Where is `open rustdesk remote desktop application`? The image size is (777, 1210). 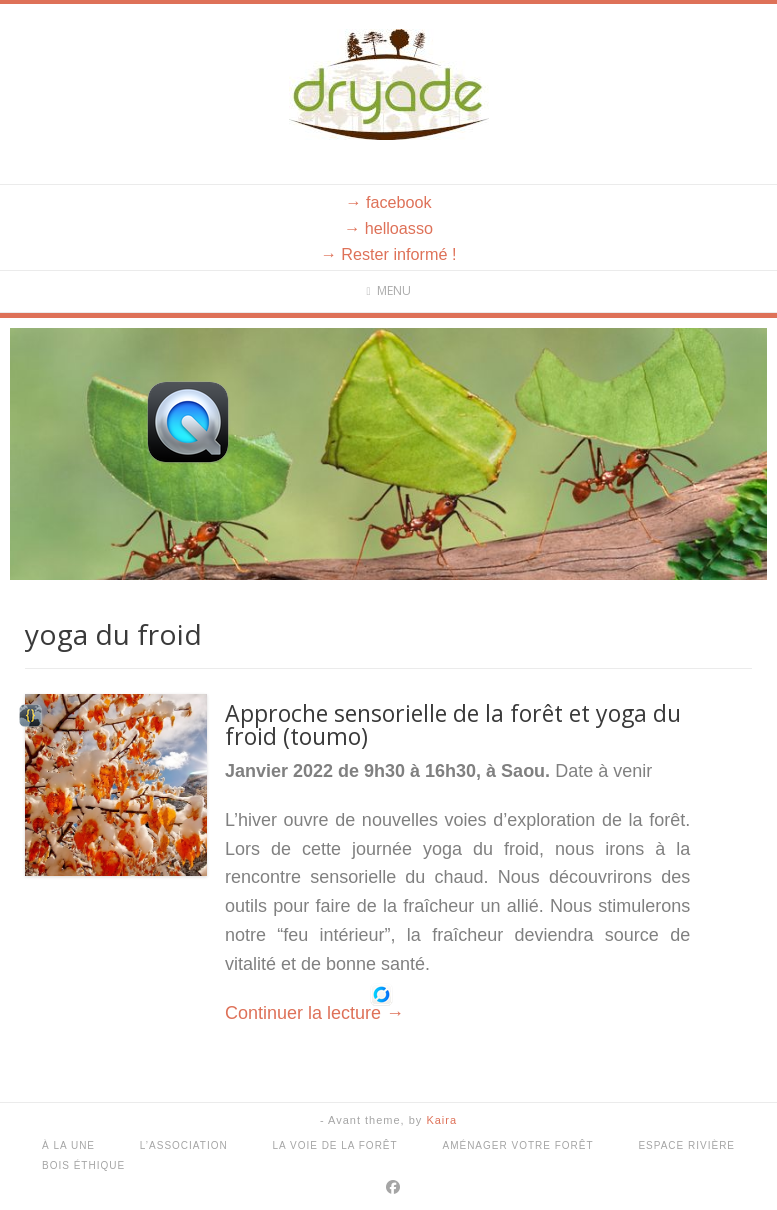 open rustdesk remote desktop application is located at coordinates (381, 994).